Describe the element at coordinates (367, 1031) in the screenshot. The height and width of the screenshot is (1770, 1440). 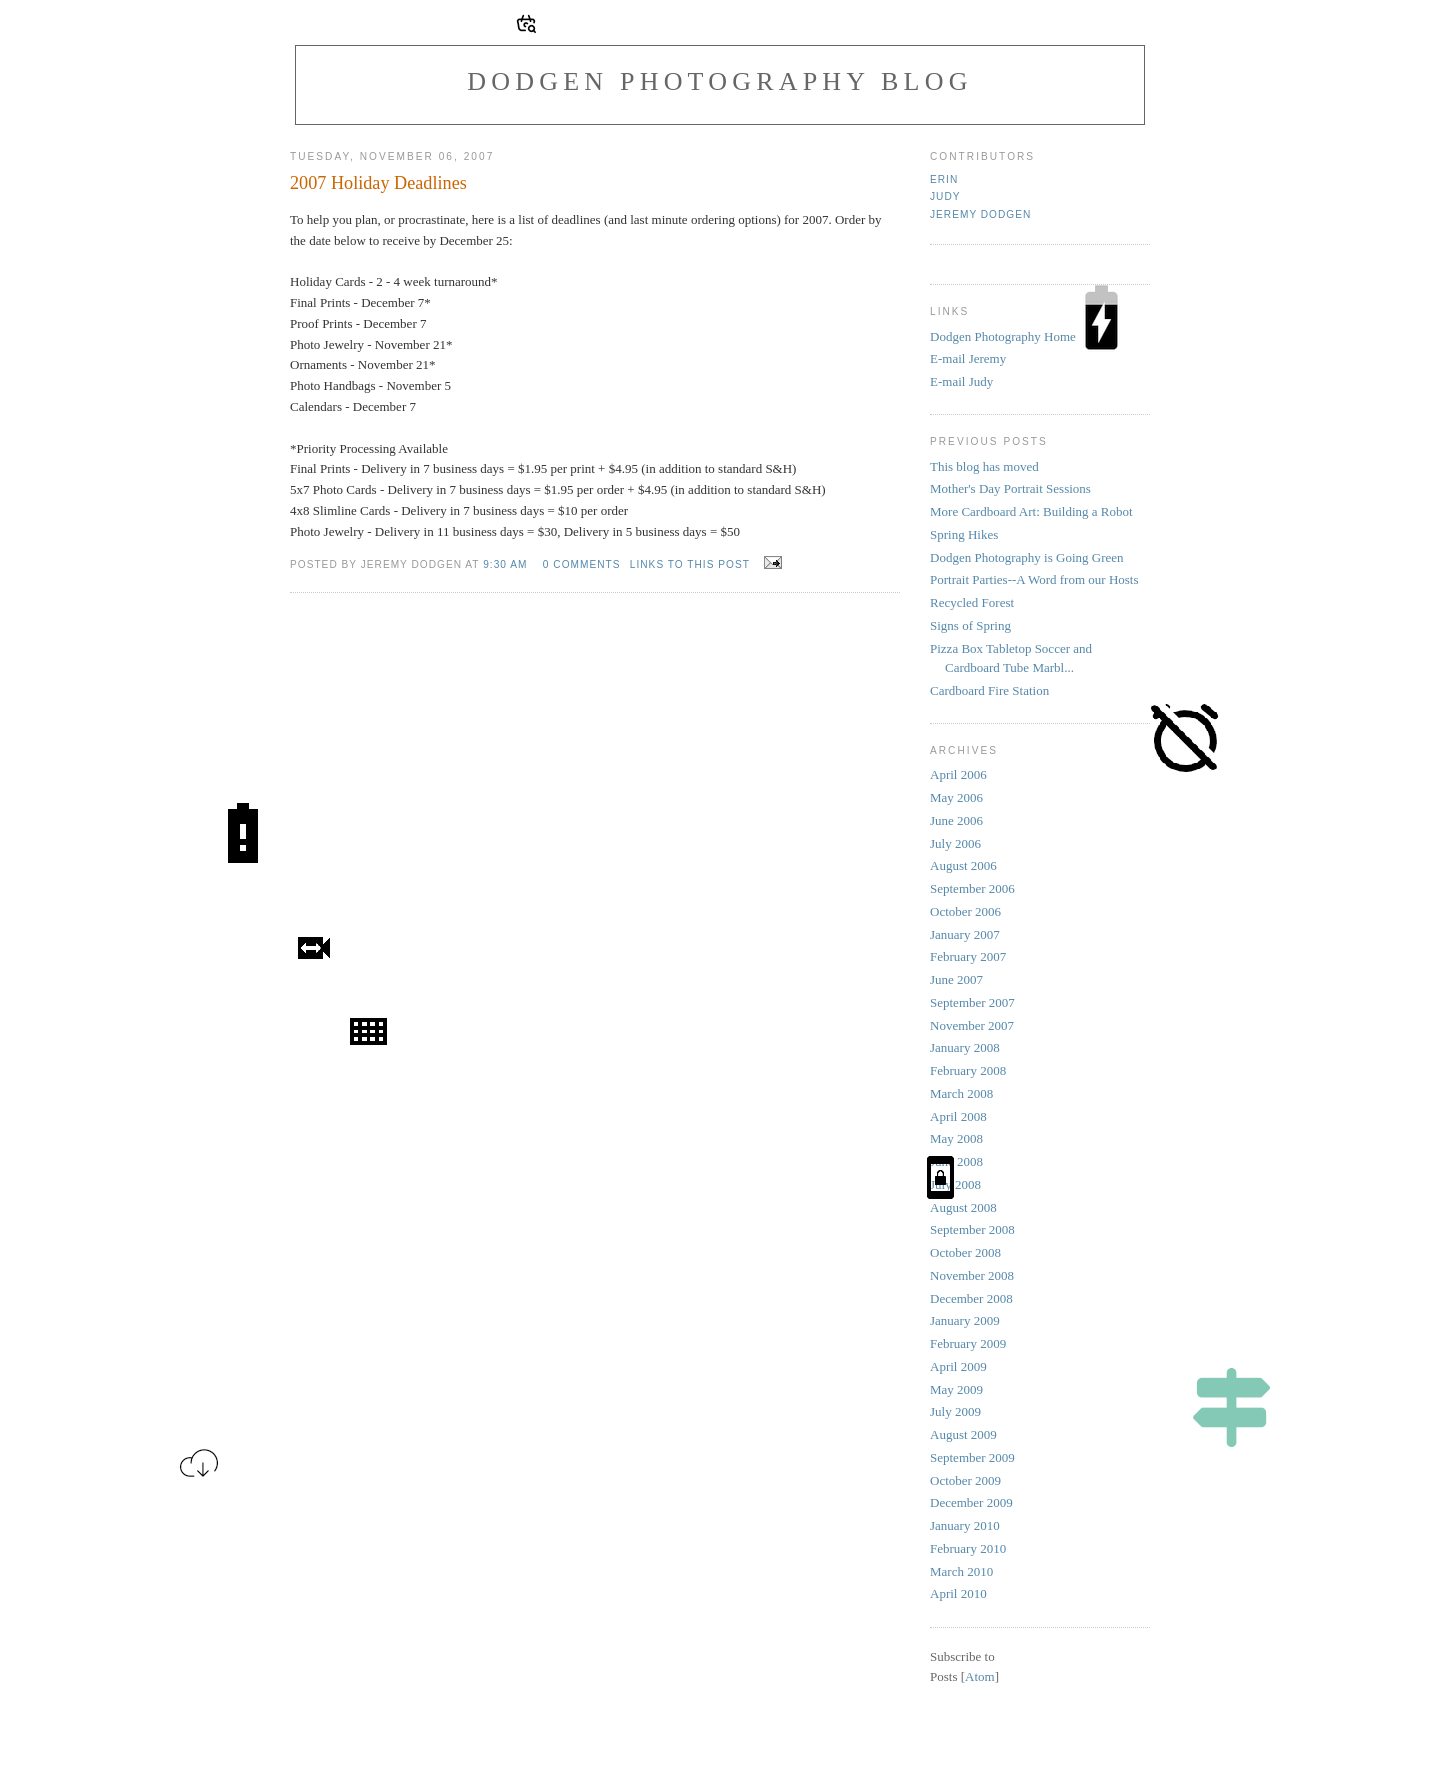
I see `switch to comfortable grid view` at that location.